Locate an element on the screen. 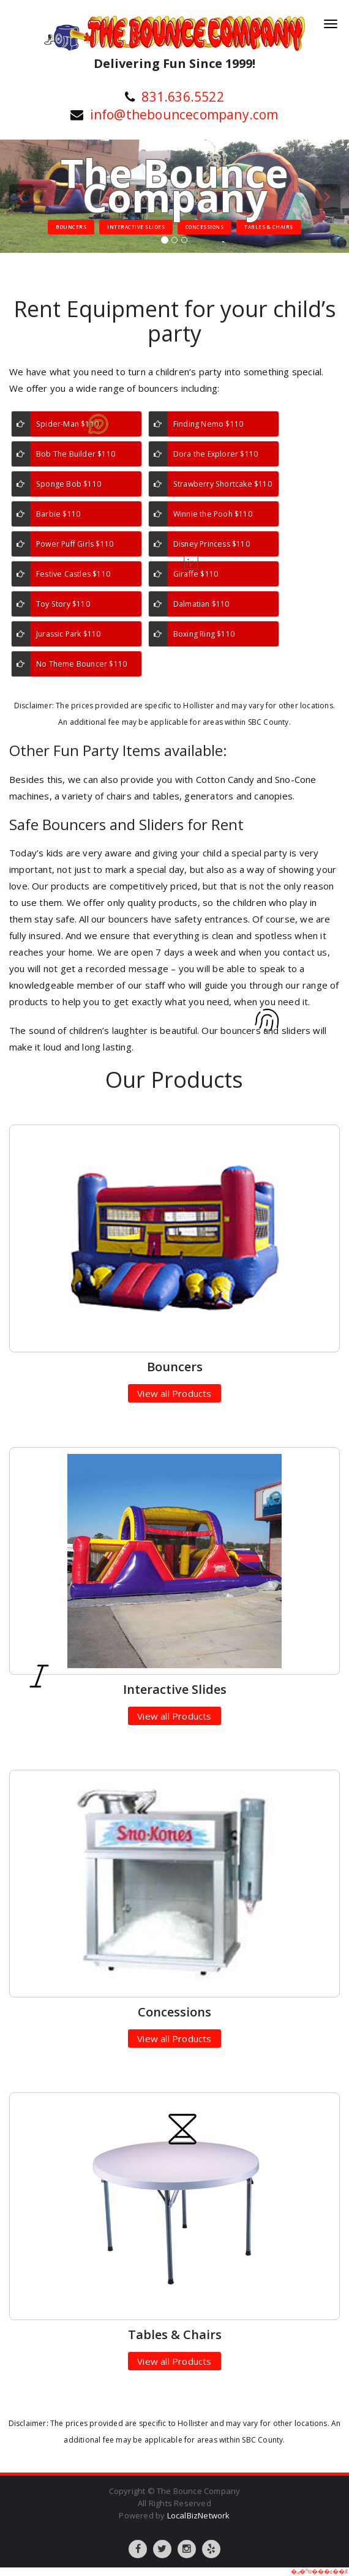 This screenshot has height=2576, width=349. send a message to favorites is located at coordinates (98, 424).